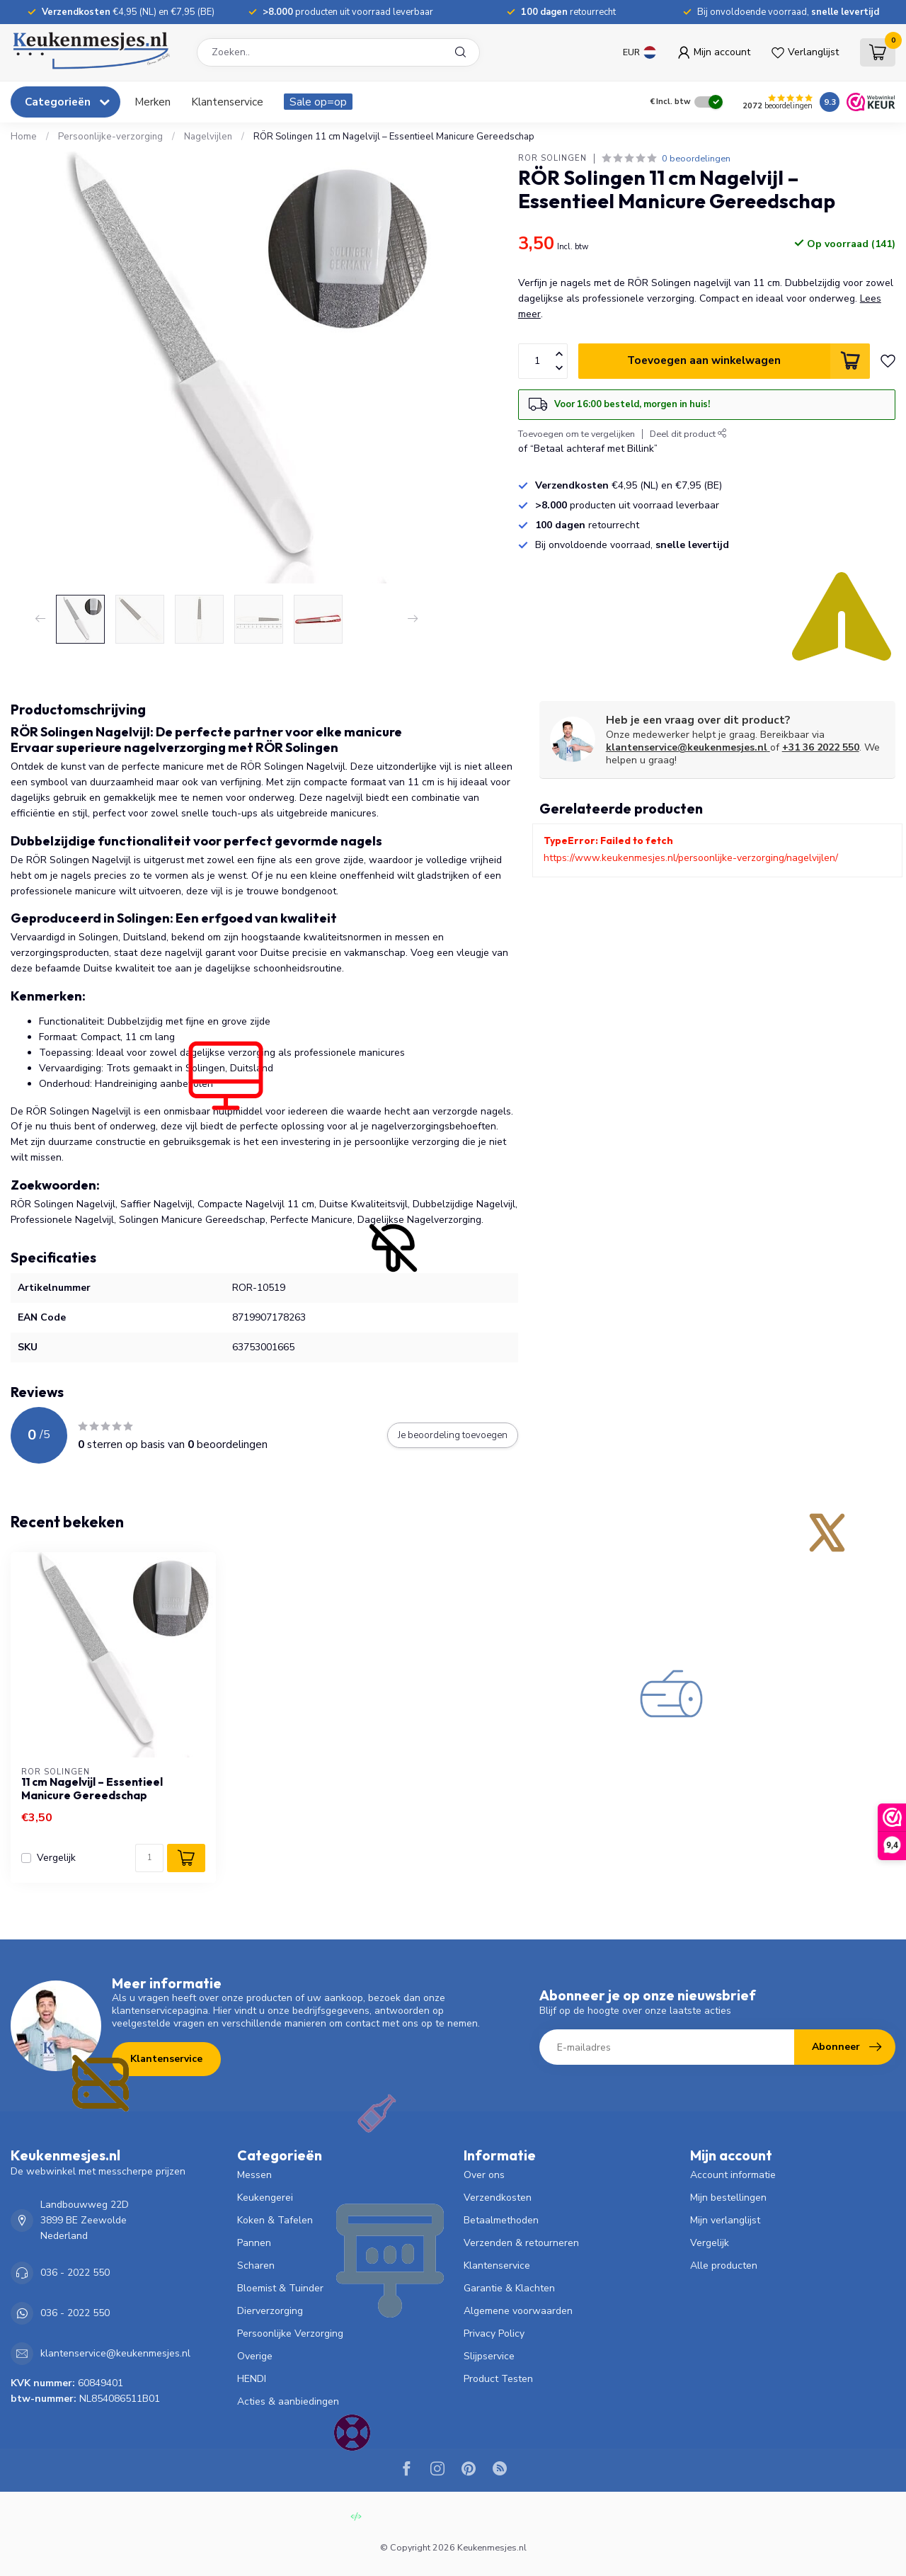 The image size is (906, 2576). What do you see at coordinates (390, 2254) in the screenshot?
I see `view presentation with charts` at bounding box center [390, 2254].